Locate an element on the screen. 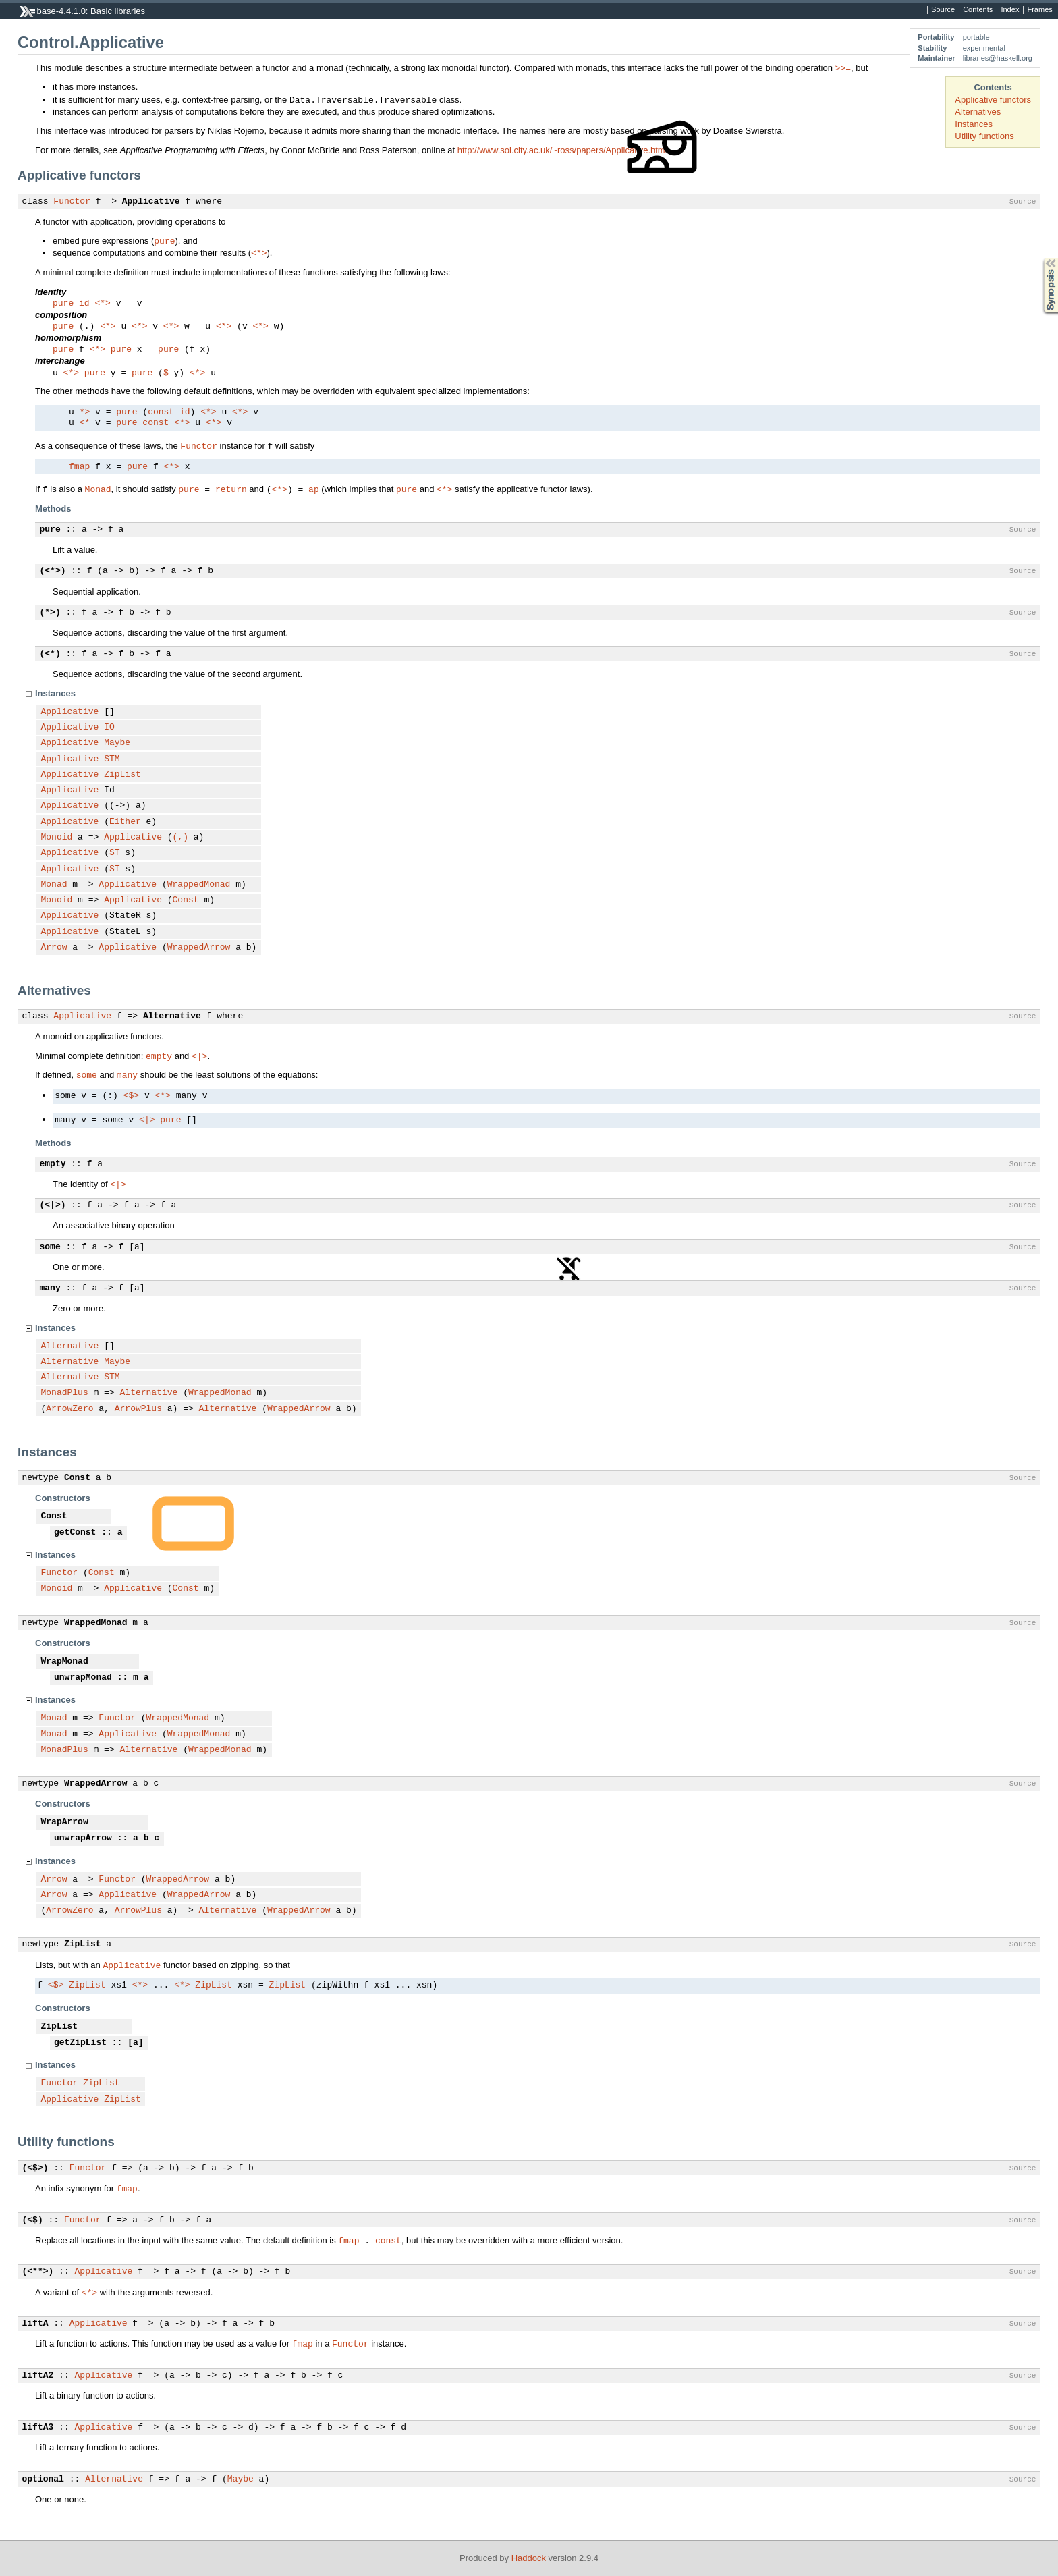  crop image to 3:2 aspect ratio is located at coordinates (193, 1523).